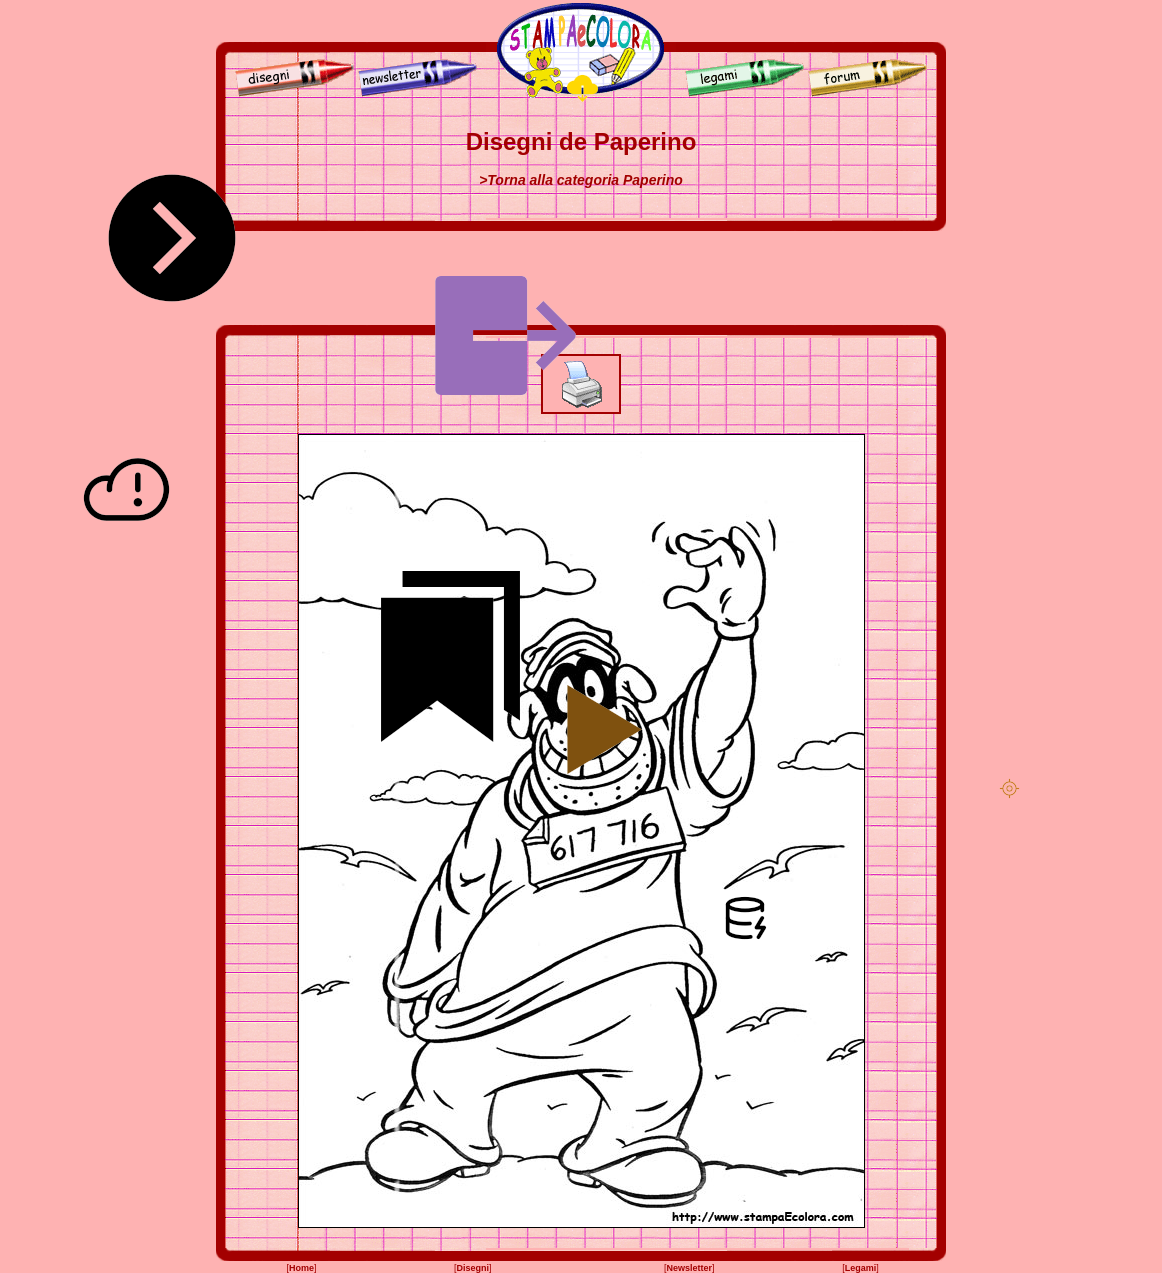  Describe the element at coordinates (505, 335) in the screenshot. I see `log out of your account` at that location.